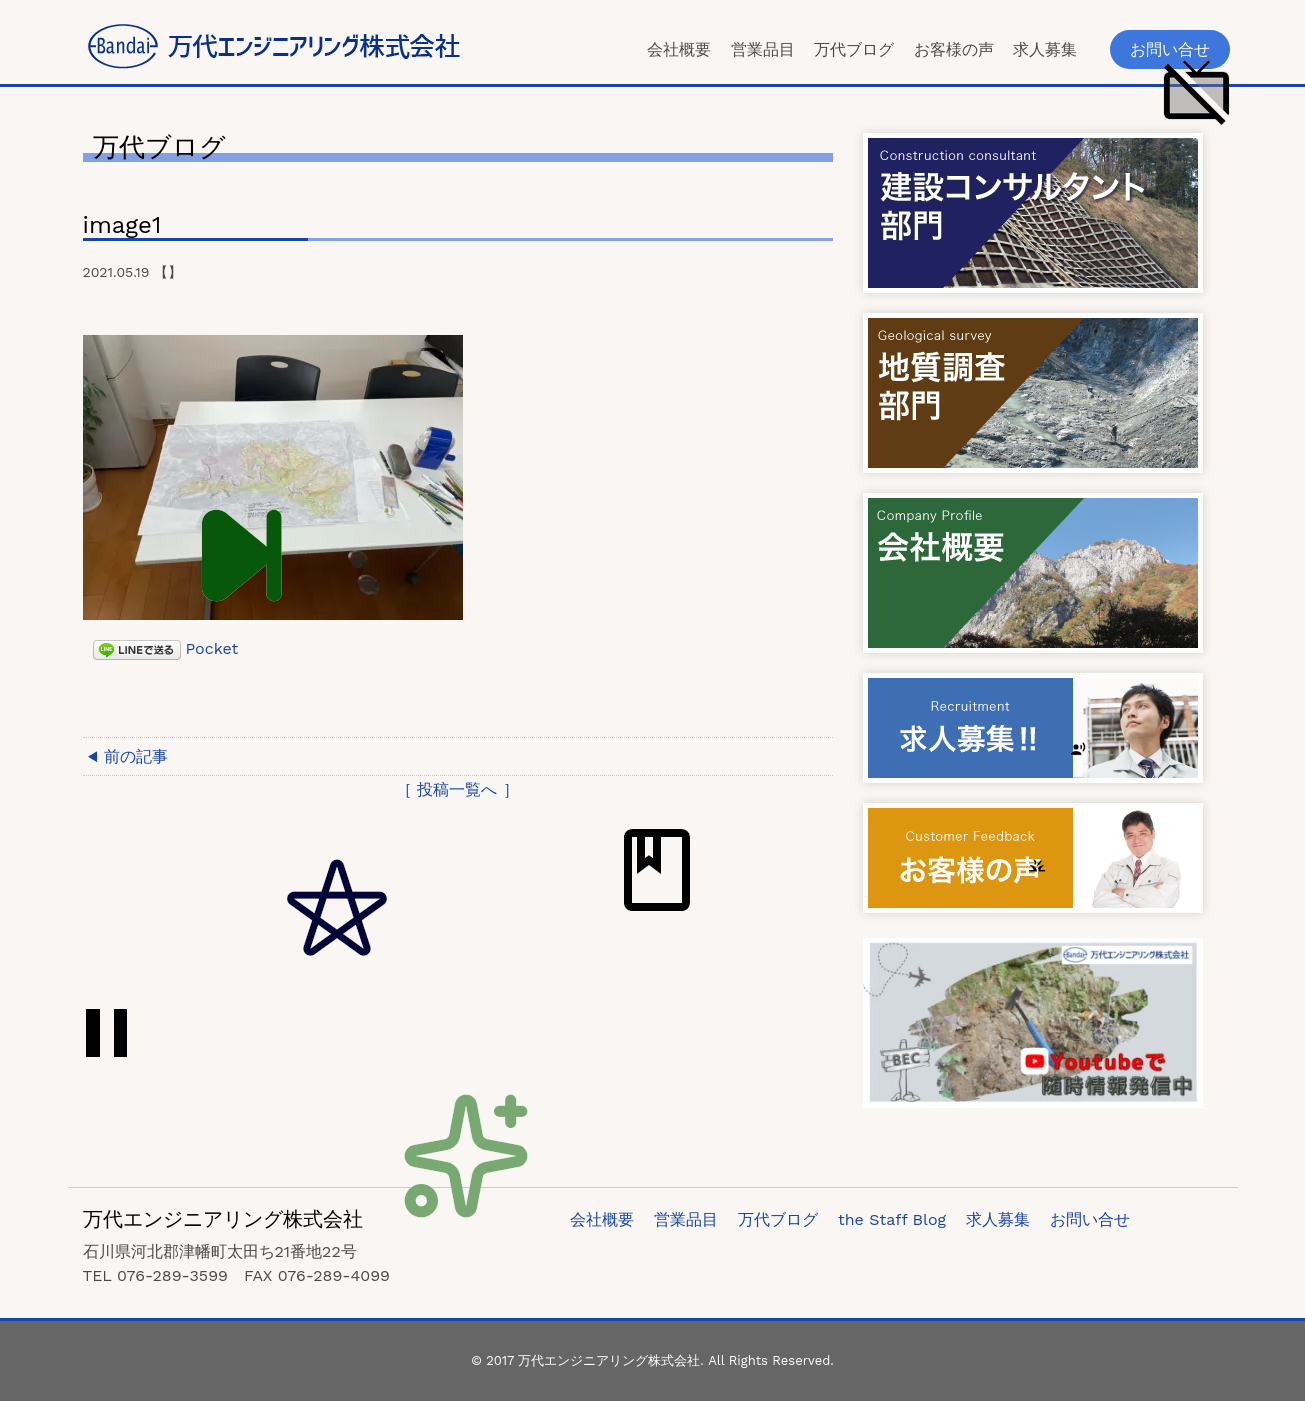 The width and height of the screenshot is (1305, 1401). What do you see at coordinates (466, 1156) in the screenshot?
I see `access AI-powered or smart features` at bounding box center [466, 1156].